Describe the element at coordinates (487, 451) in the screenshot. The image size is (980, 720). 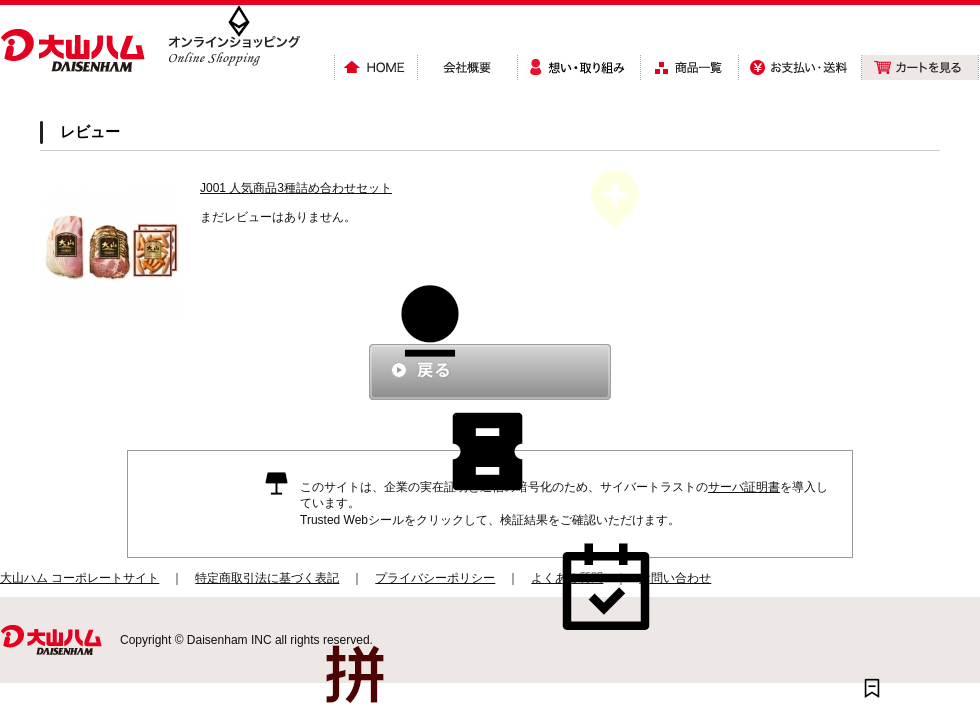
I see `apply a coupon or discount code` at that location.